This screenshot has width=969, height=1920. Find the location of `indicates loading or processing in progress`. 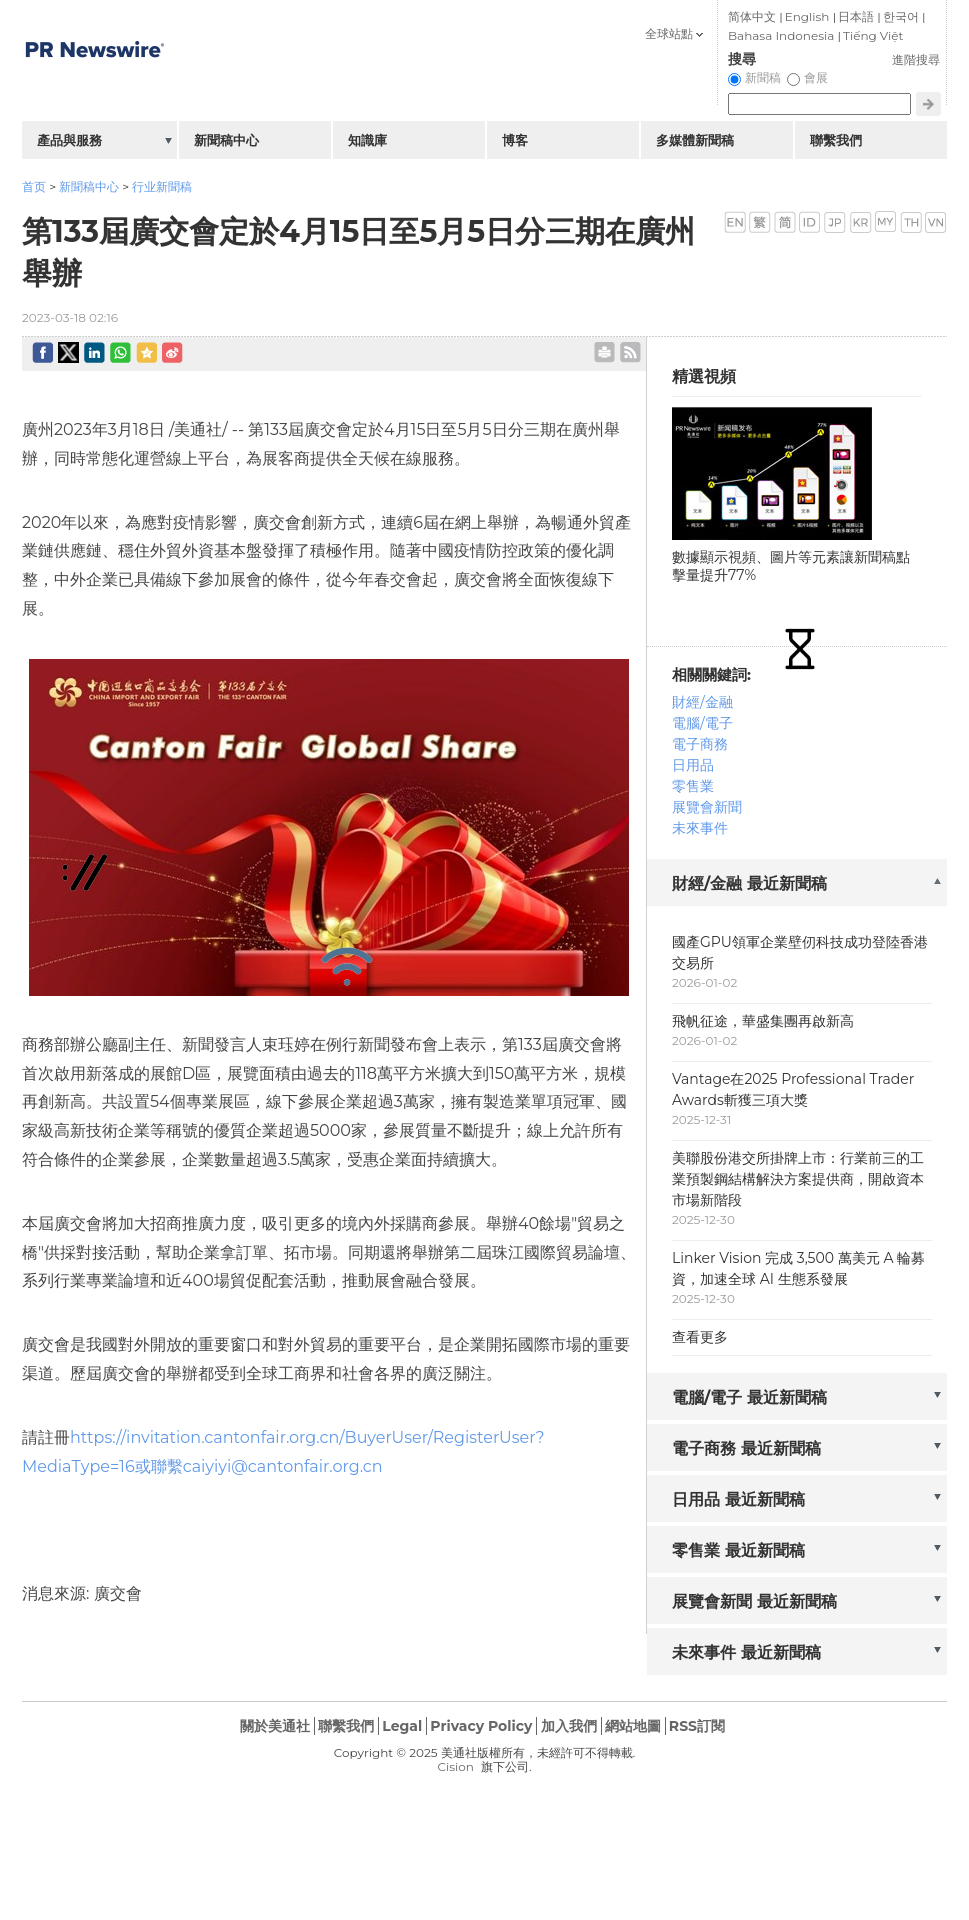

indicates loading or processing in progress is located at coordinates (800, 649).